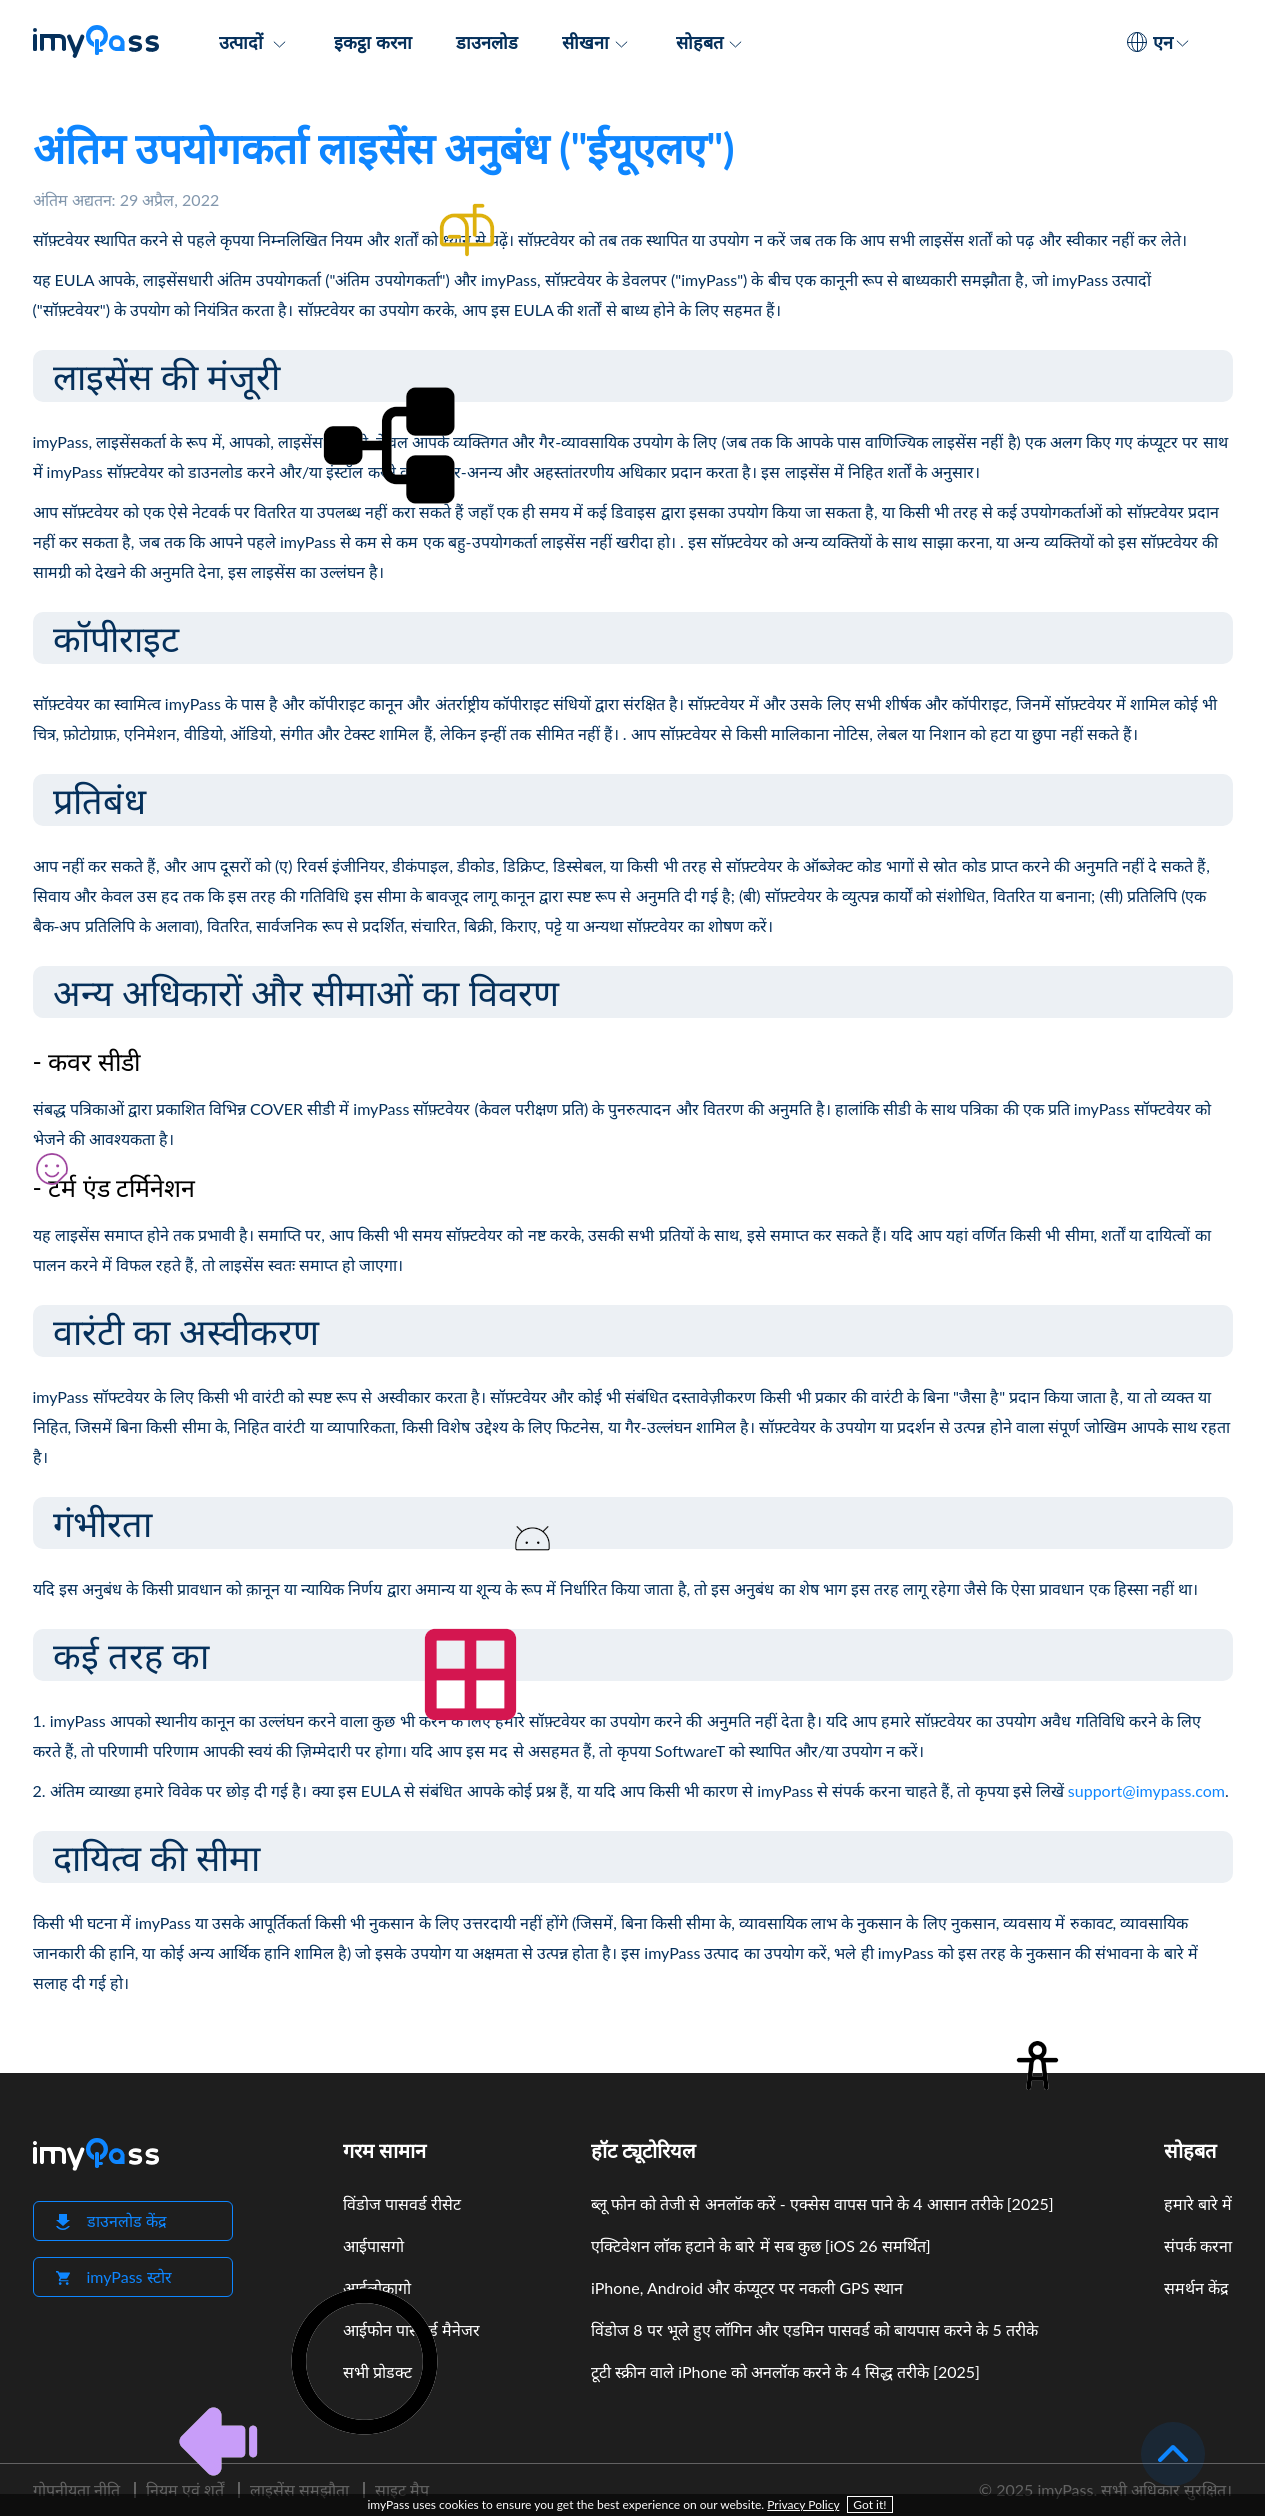 This screenshot has height=2516, width=1265. What do you see at coordinates (364, 2361) in the screenshot?
I see `indicates dry clean only care instruction` at bounding box center [364, 2361].